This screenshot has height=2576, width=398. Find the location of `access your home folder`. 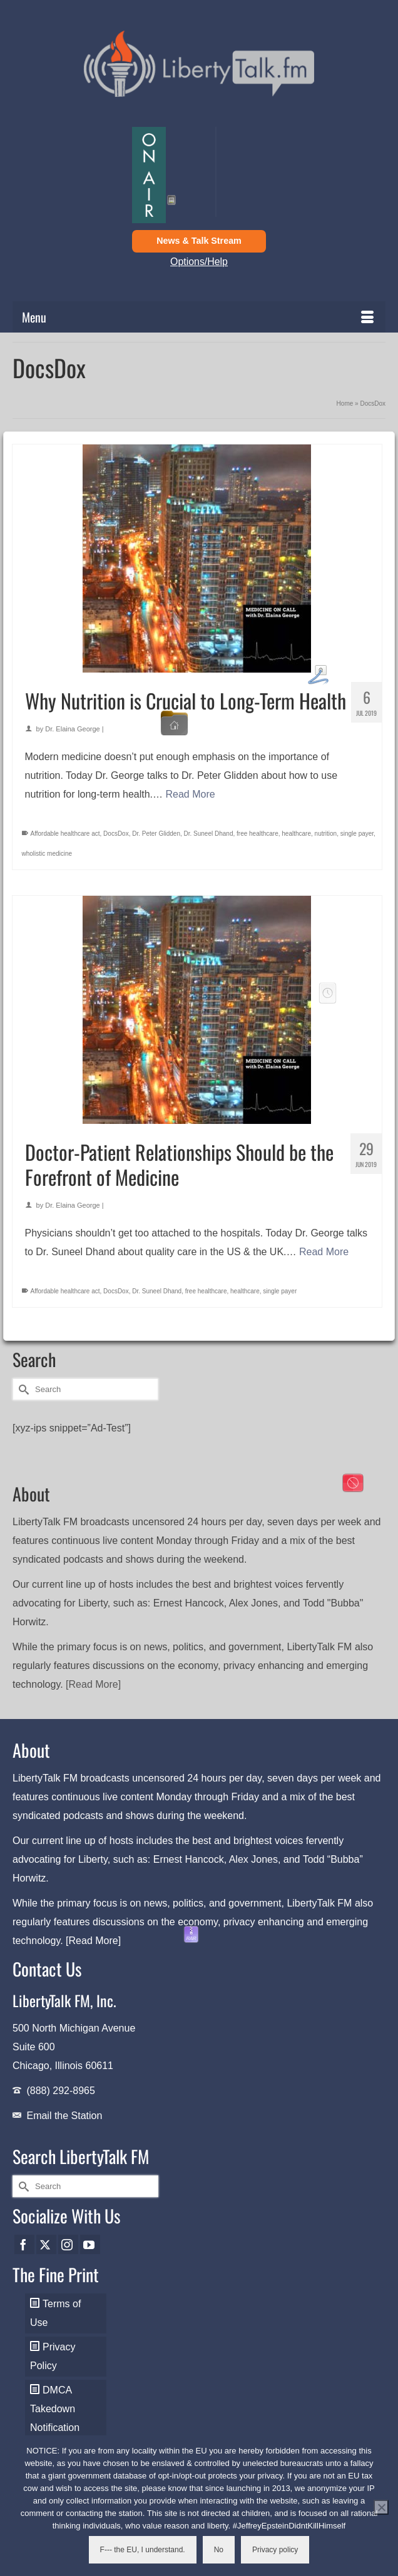

access your home folder is located at coordinates (174, 723).